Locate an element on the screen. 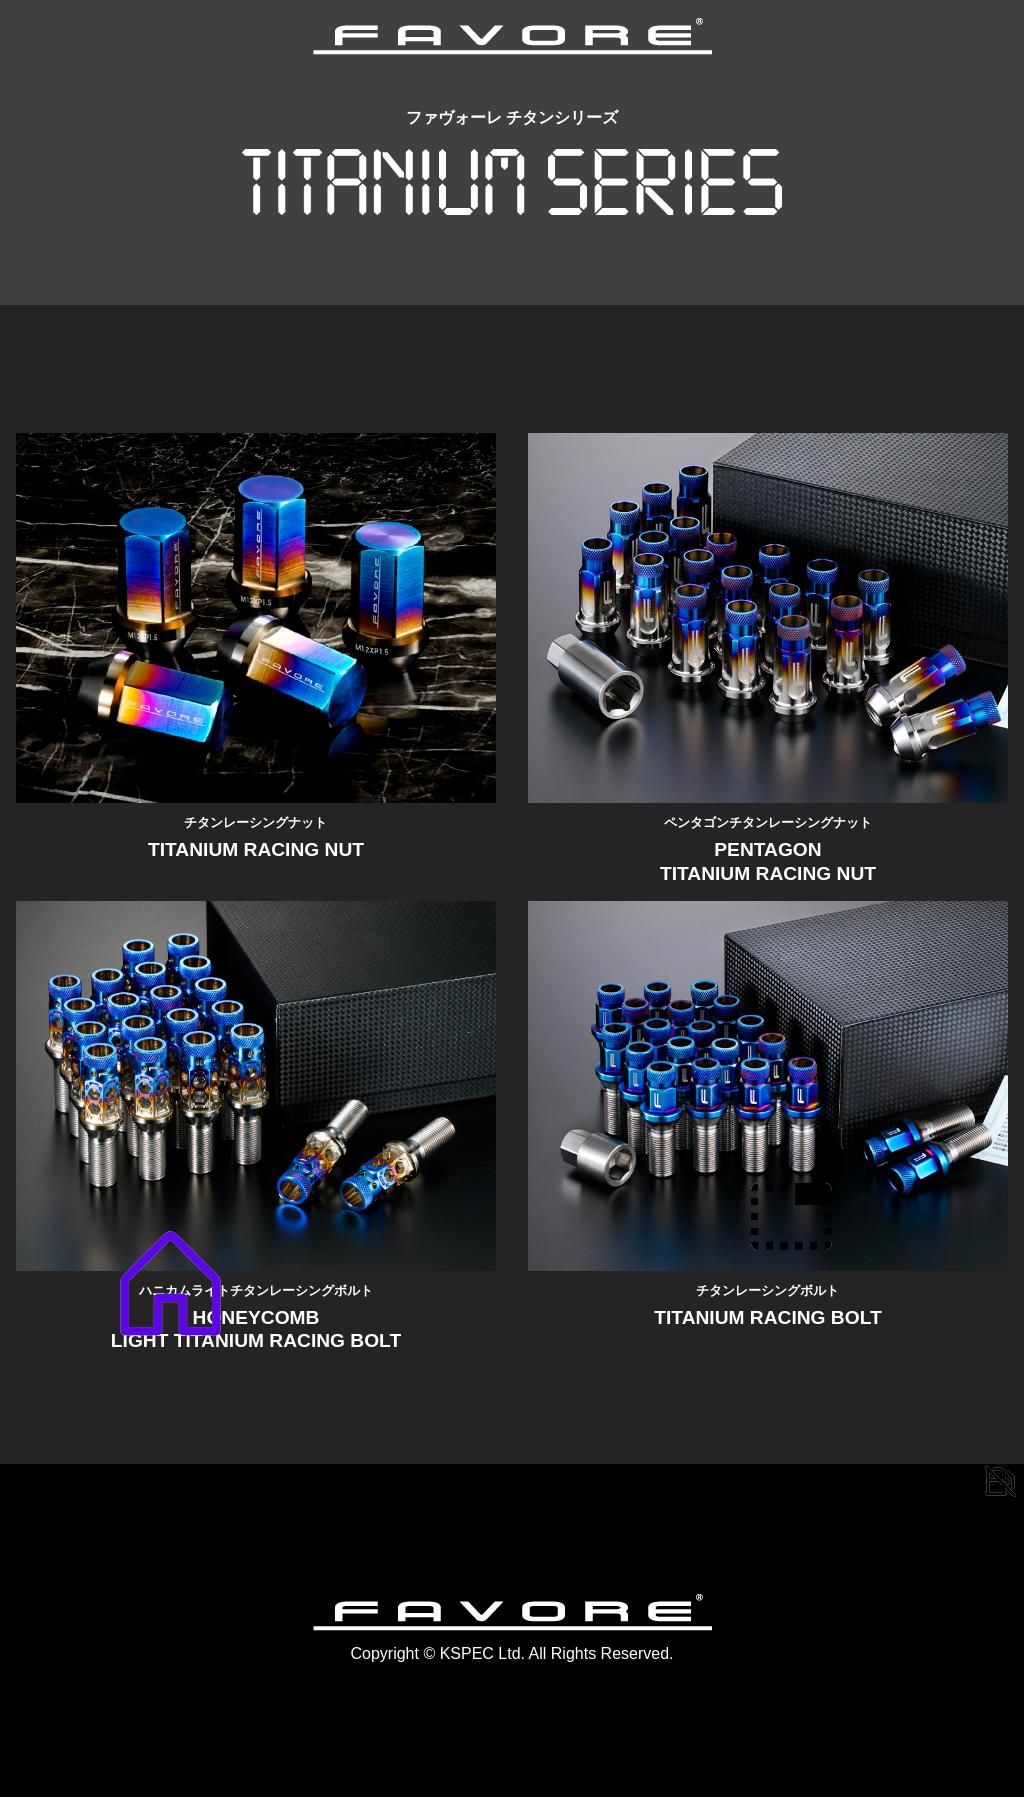 The width and height of the screenshot is (1024, 1797). an inactive or unselected browser tab is located at coordinates (791, 1216).